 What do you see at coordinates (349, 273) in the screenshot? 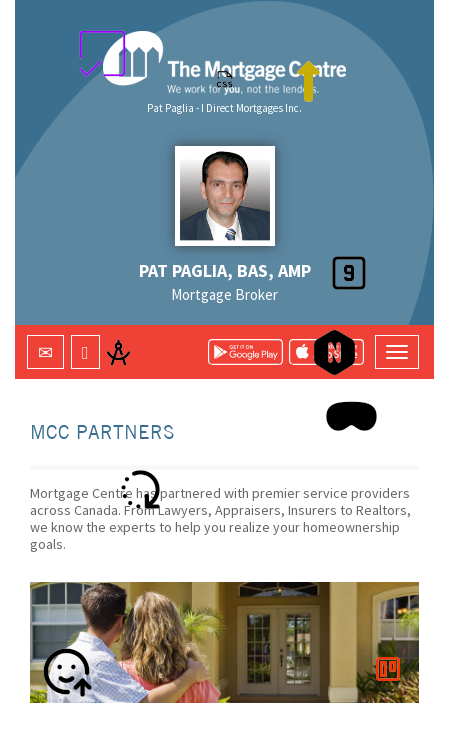
I see `select or navigate to item number 9` at bounding box center [349, 273].